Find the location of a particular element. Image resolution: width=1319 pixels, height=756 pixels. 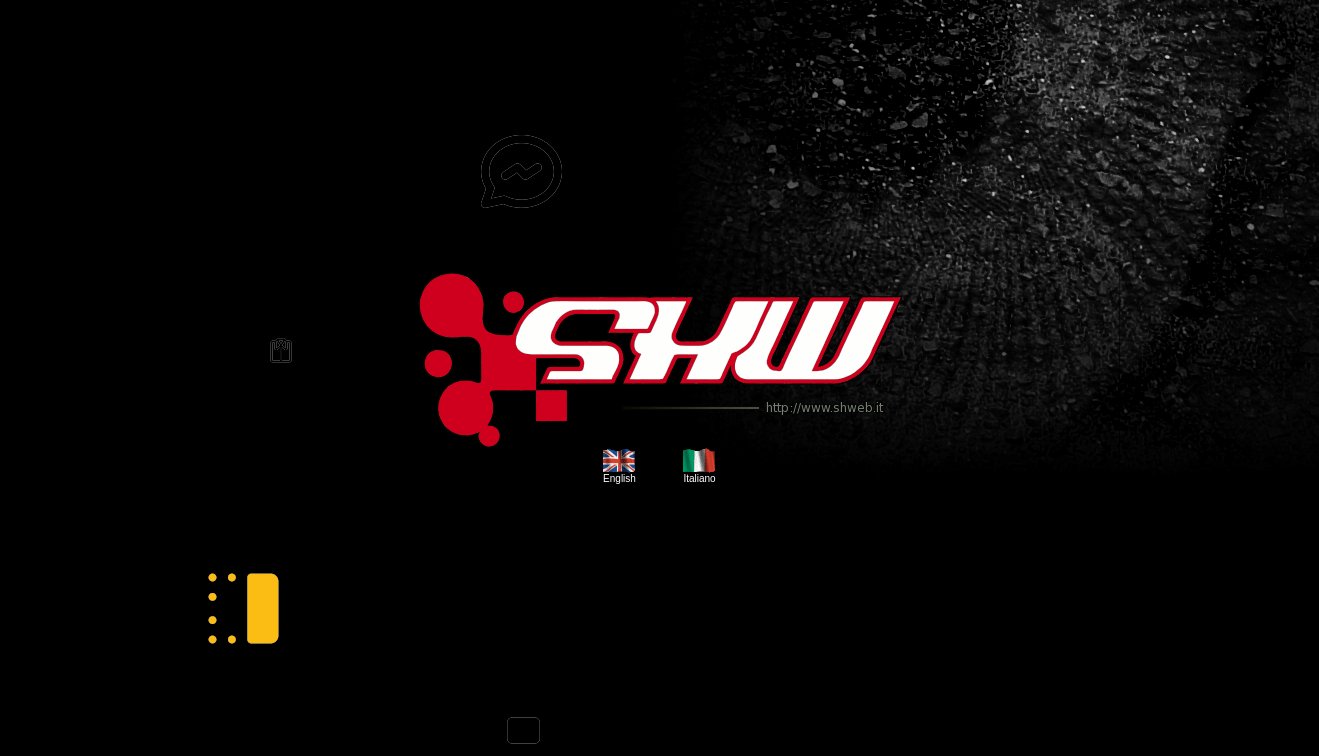

view clothing or apparel items is located at coordinates (281, 351).